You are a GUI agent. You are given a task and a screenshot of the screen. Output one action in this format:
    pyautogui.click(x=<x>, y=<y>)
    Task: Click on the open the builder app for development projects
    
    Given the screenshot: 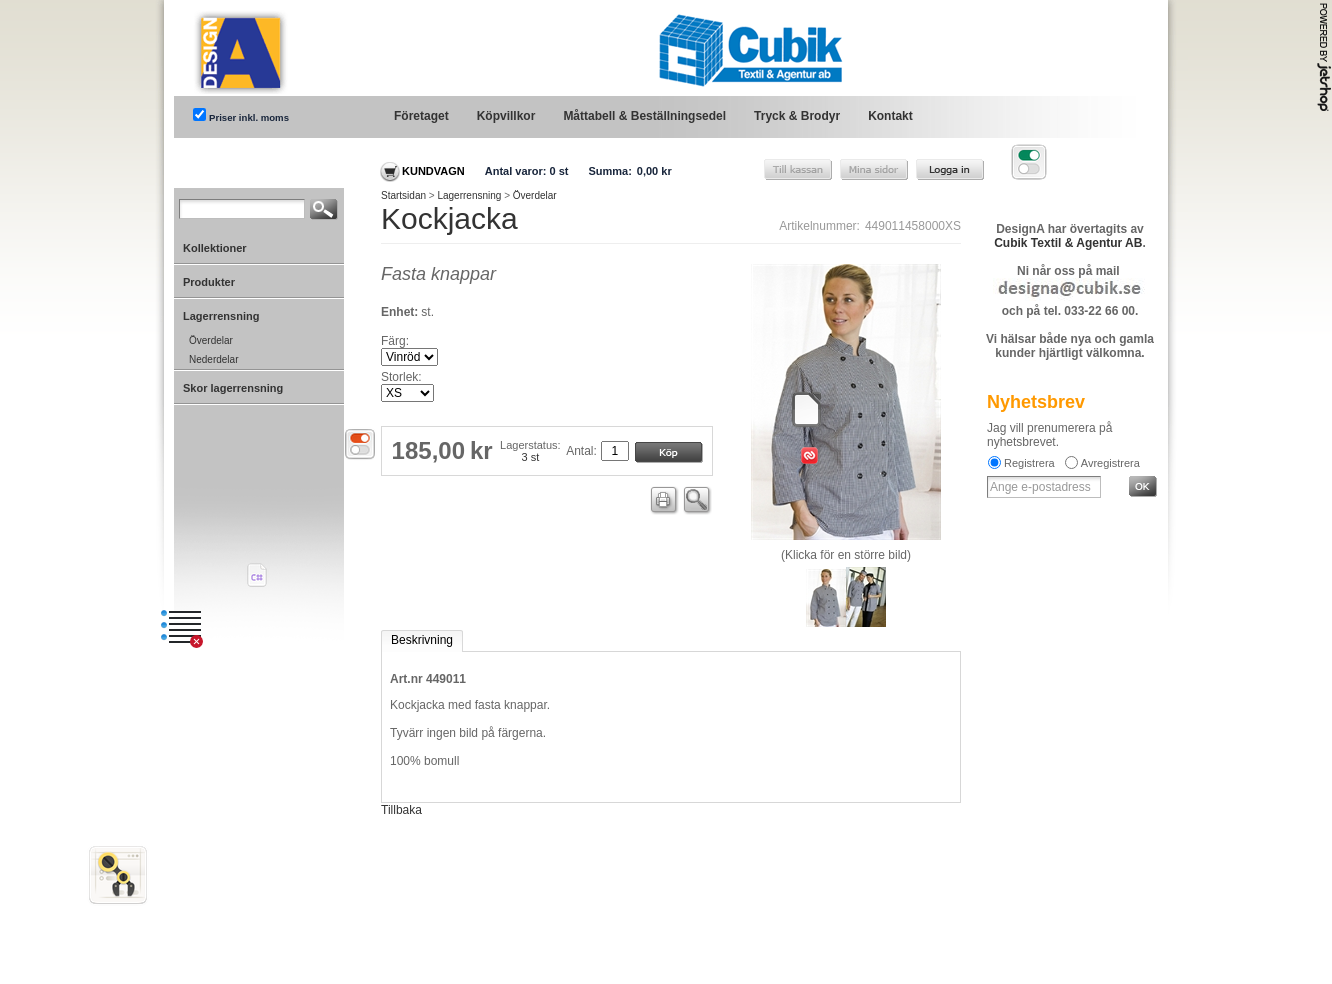 What is the action you would take?
    pyautogui.click(x=118, y=875)
    